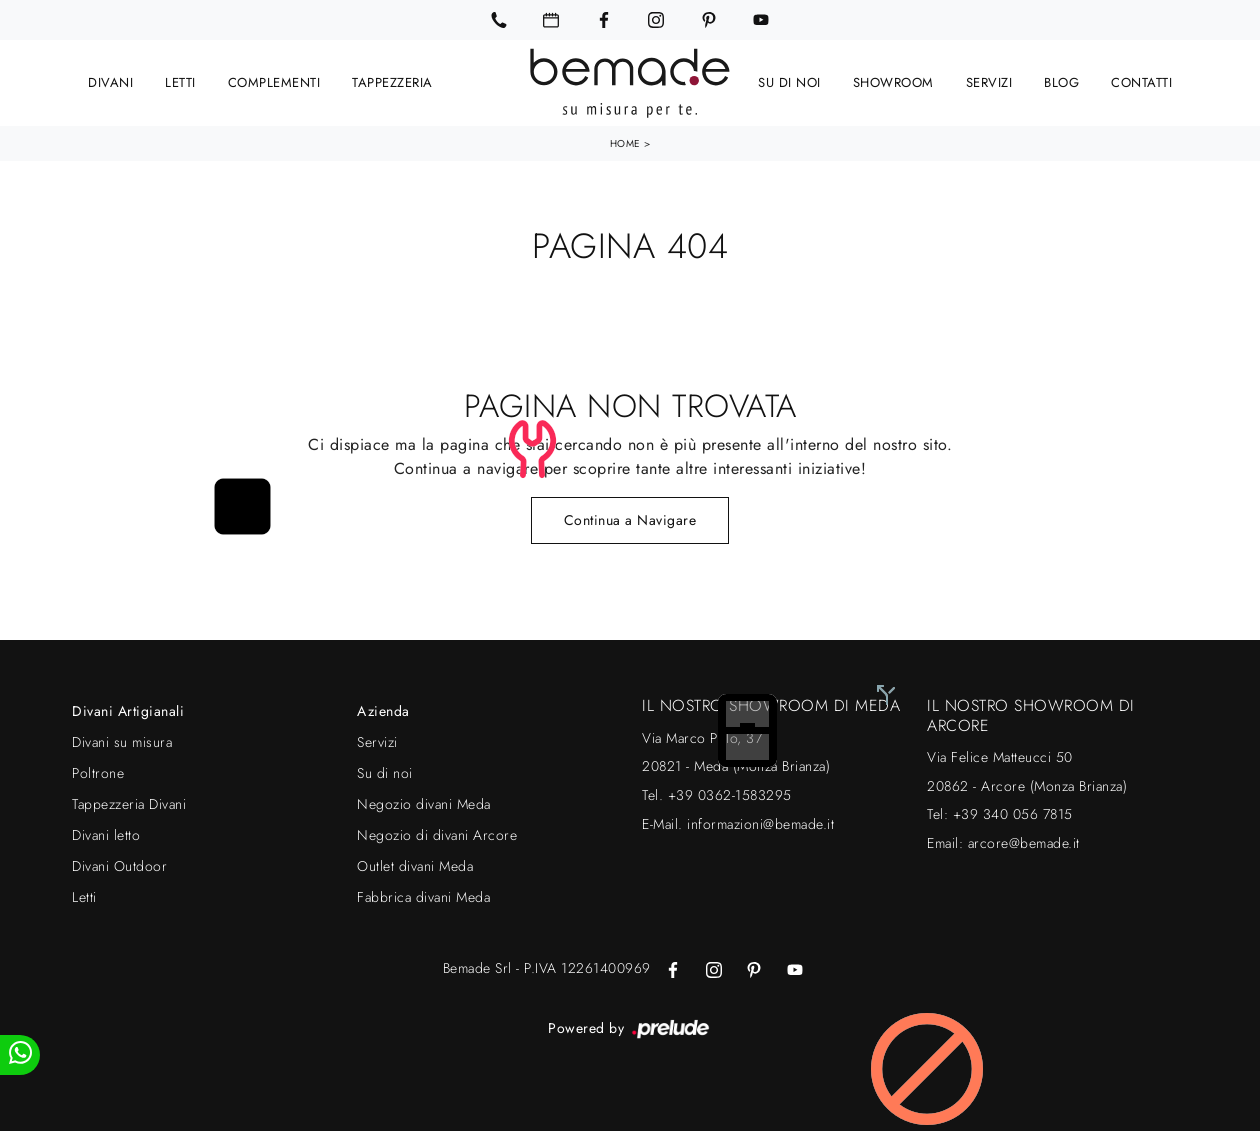 The height and width of the screenshot is (1131, 1260). Describe the element at coordinates (927, 1069) in the screenshot. I see `block or ban a user` at that location.